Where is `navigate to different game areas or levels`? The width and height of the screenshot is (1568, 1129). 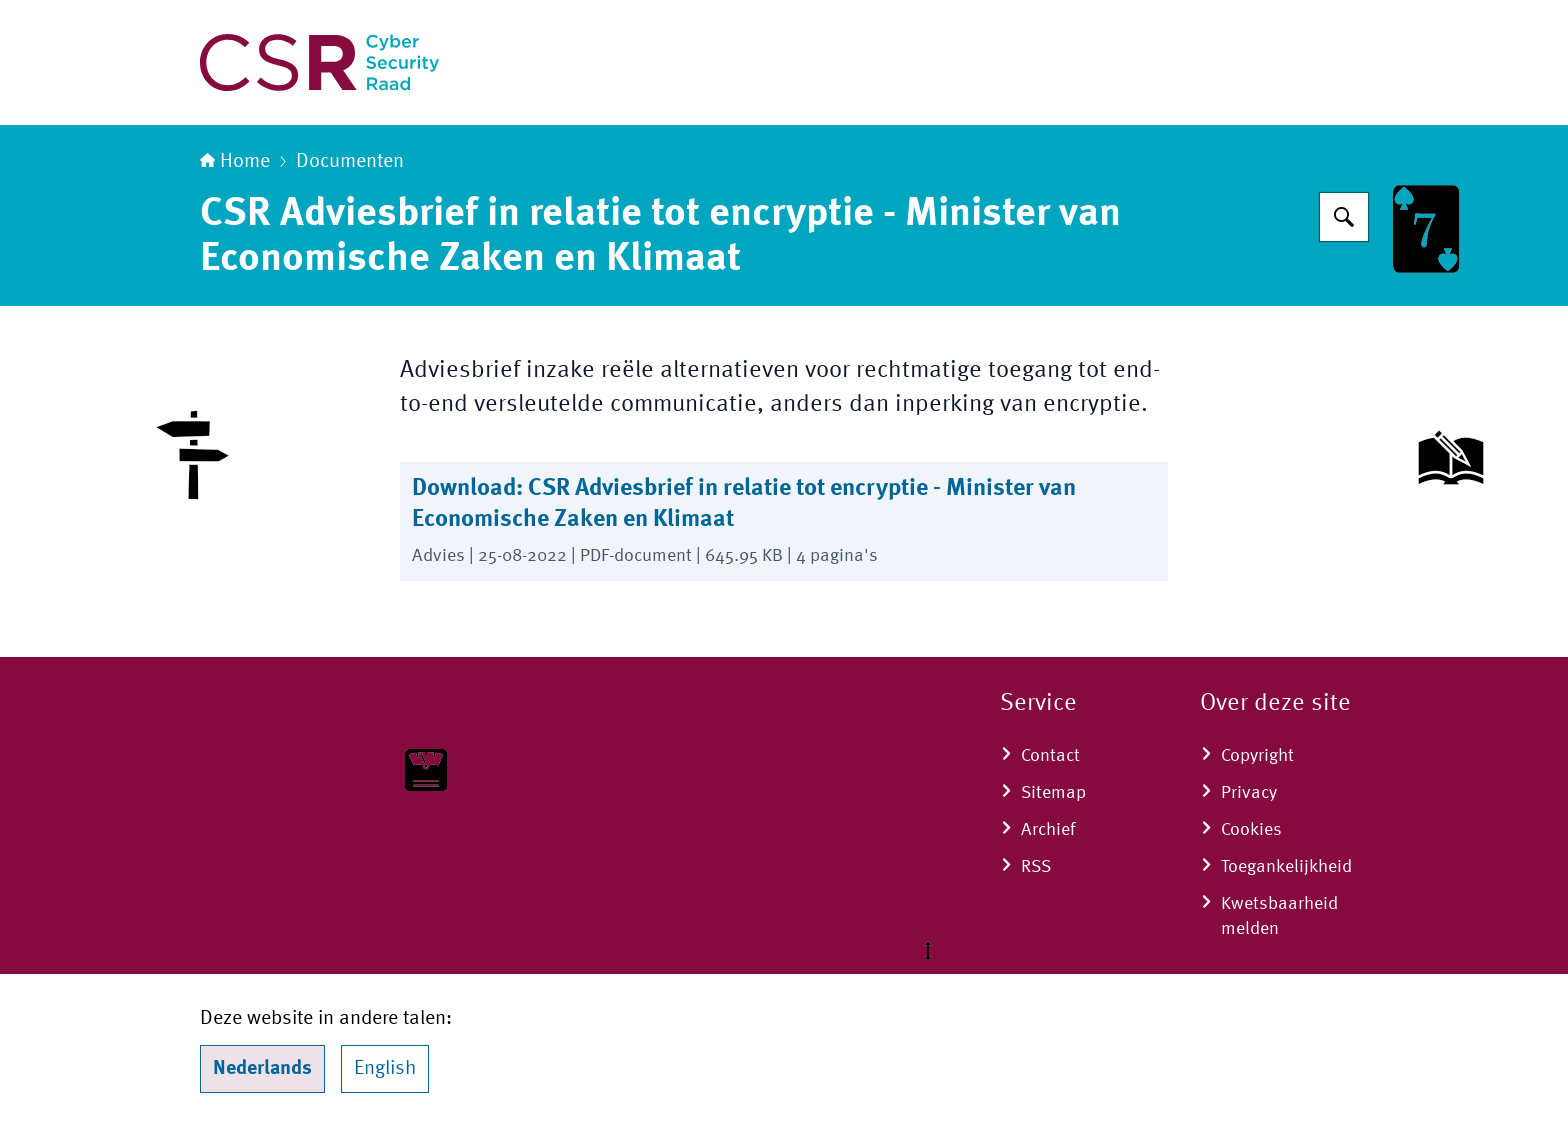 navigate to different game areas or levels is located at coordinates (193, 454).